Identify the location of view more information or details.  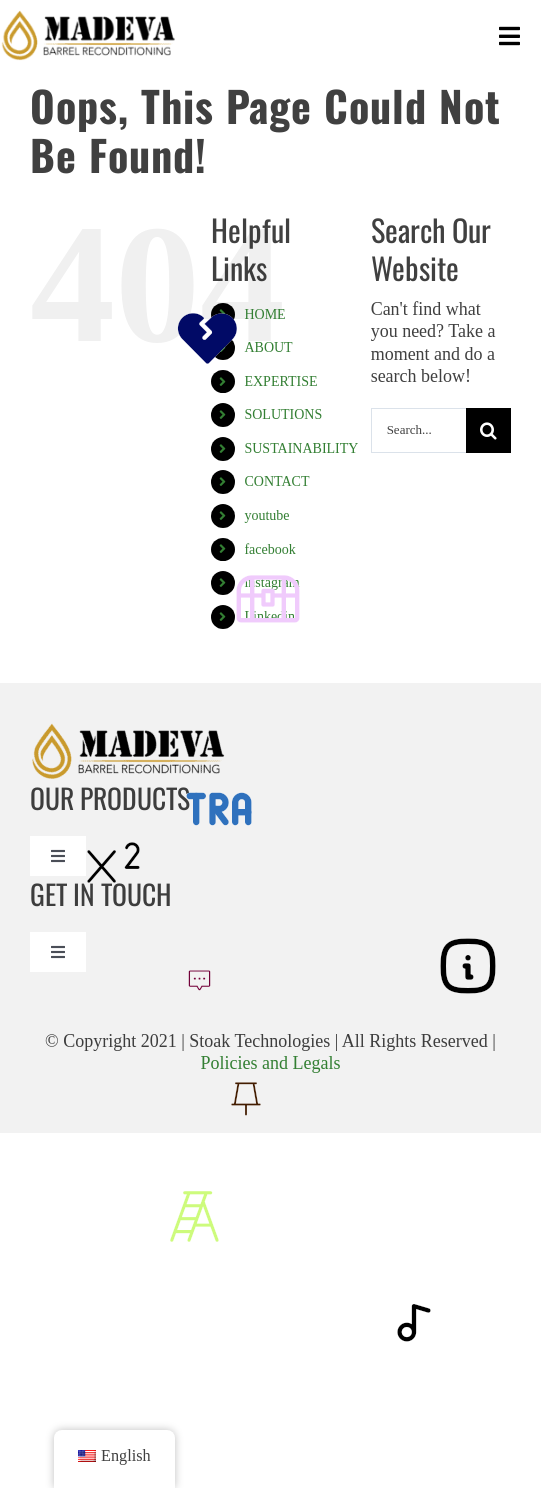
(468, 966).